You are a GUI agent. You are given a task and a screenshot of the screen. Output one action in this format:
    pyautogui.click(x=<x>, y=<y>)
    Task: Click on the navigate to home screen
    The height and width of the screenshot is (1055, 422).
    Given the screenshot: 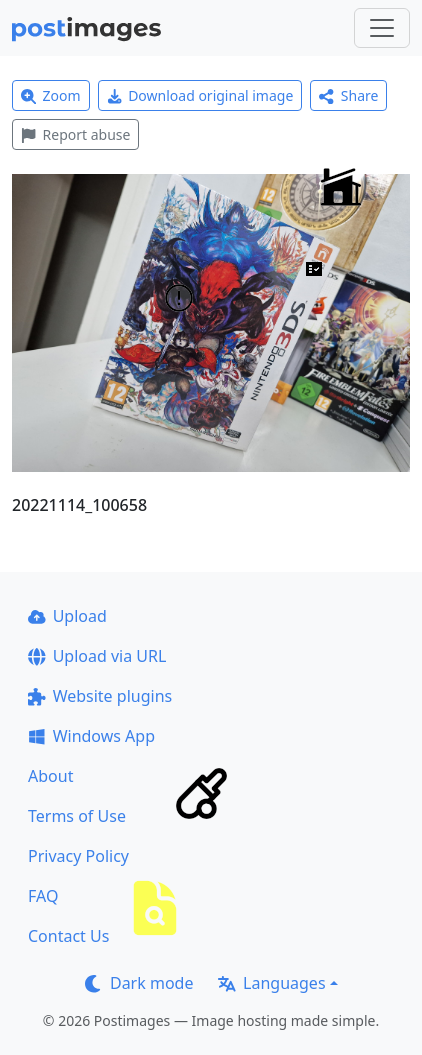 What is the action you would take?
    pyautogui.click(x=341, y=187)
    